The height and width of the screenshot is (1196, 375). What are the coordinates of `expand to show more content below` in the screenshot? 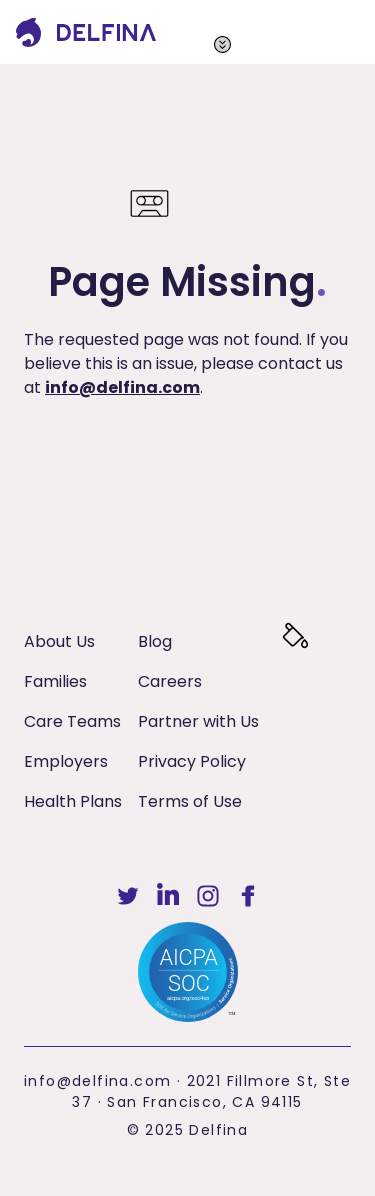 It's located at (222, 44).